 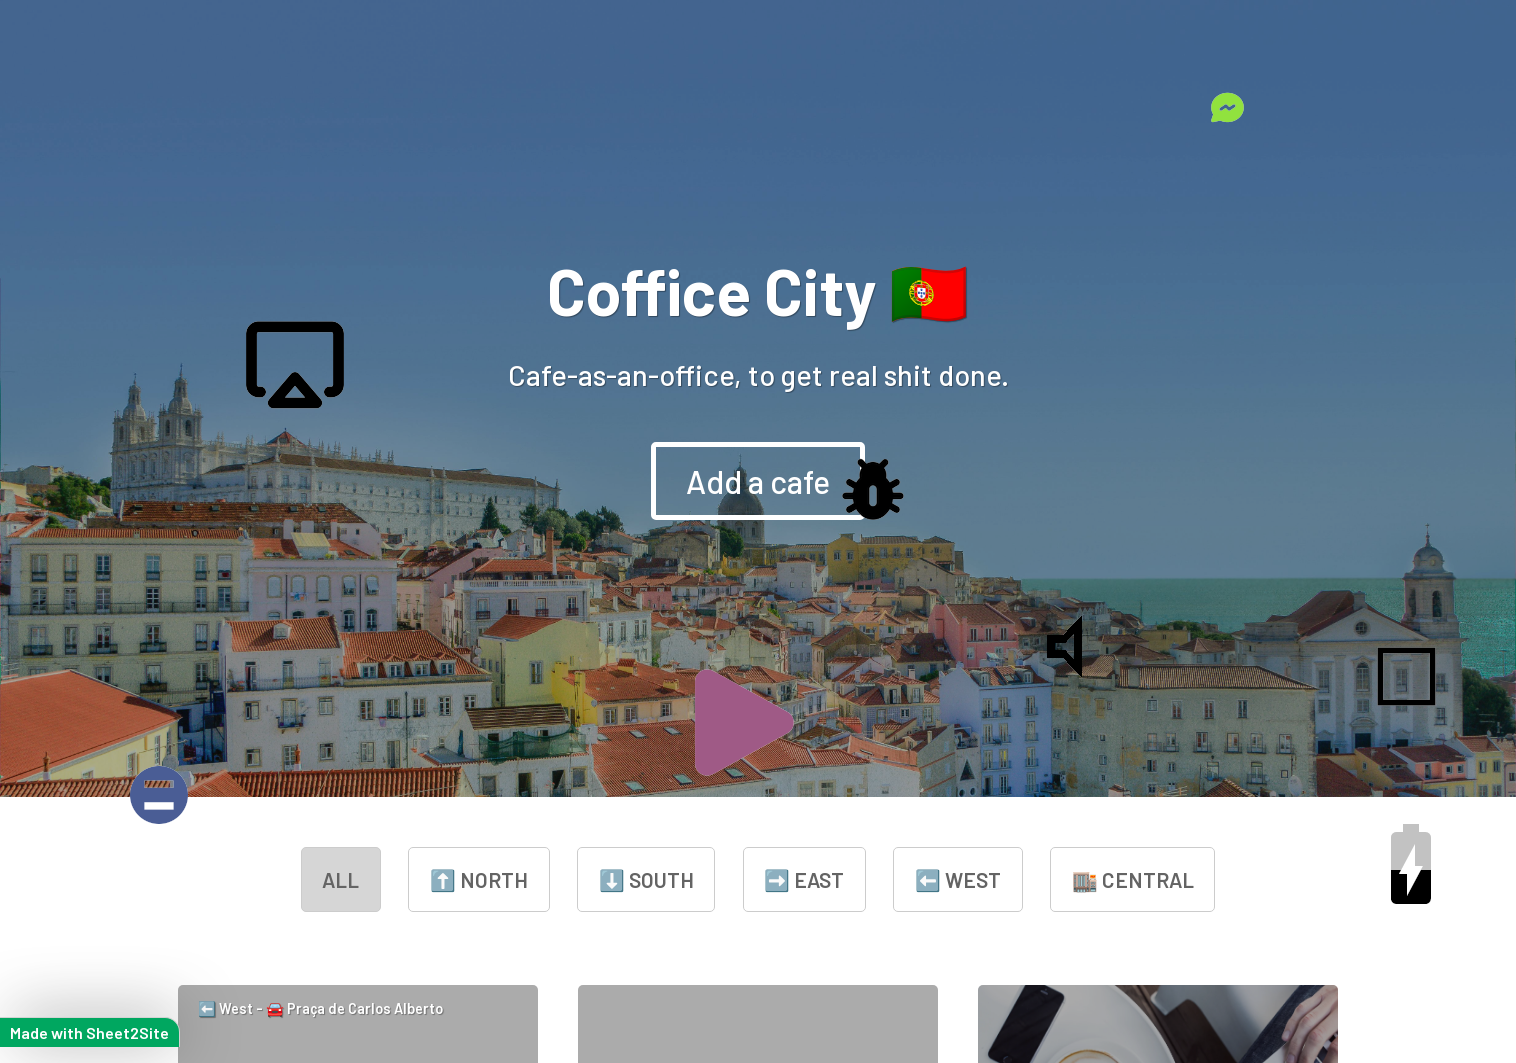 I want to click on stream content to an external display, so click(x=295, y=363).